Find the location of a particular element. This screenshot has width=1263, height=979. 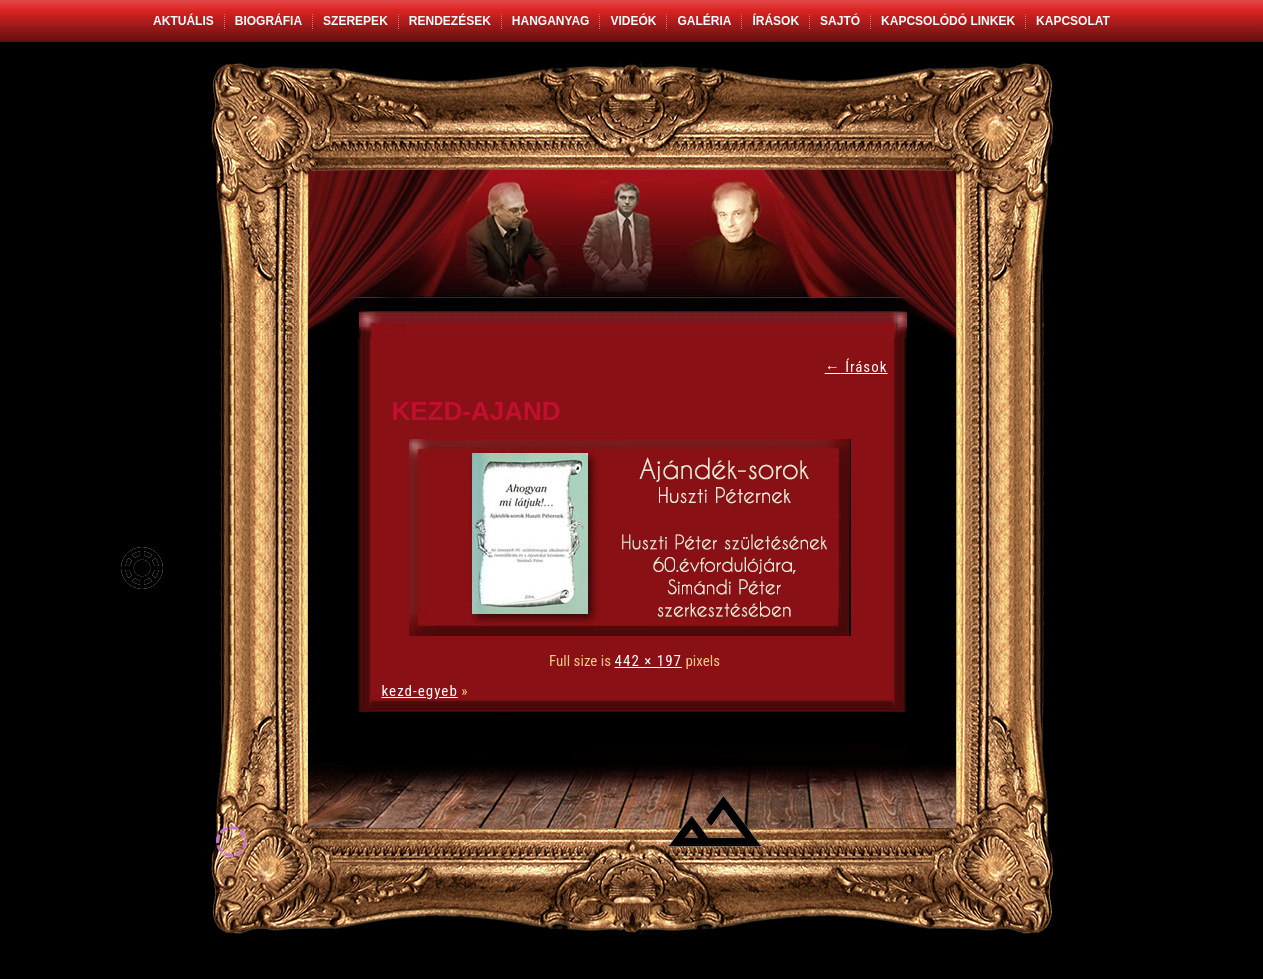

access casino or gambling games is located at coordinates (142, 568).